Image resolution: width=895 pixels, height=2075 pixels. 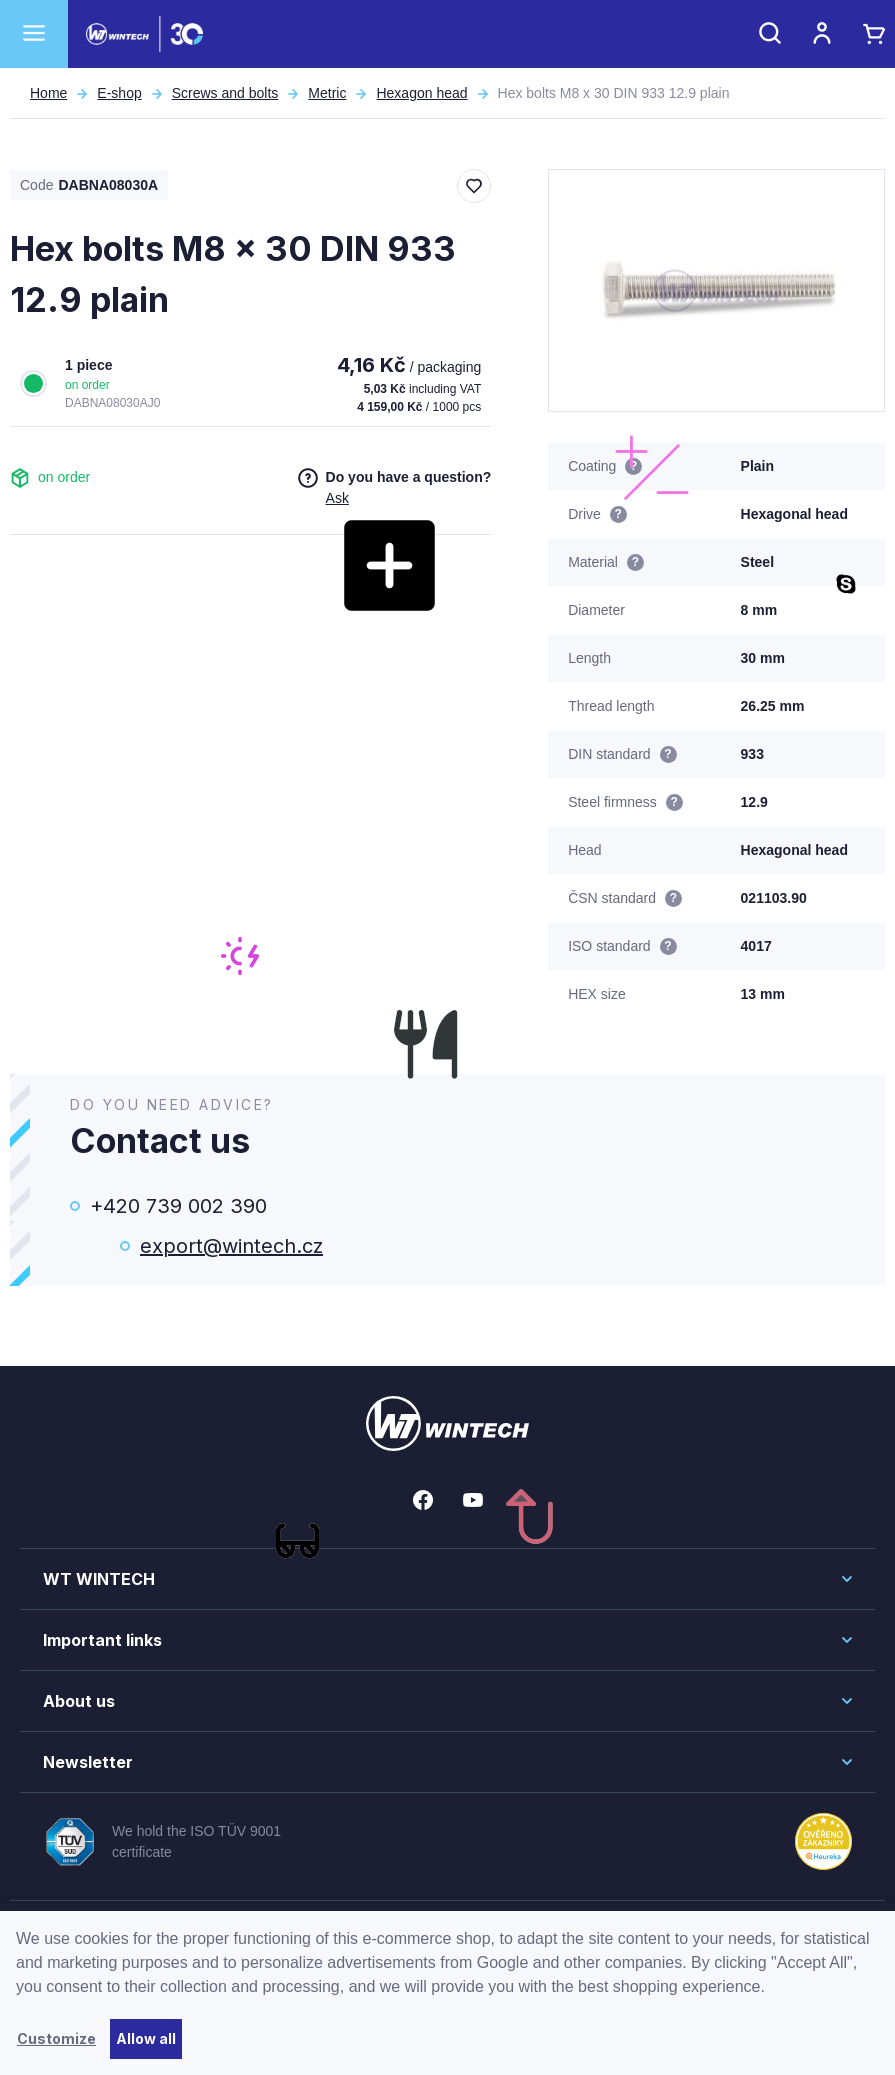 What do you see at coordinates (297, 1541) in the screenshot?
I see `toggle cool or casual display mode` at bounding box center [297, 1541].